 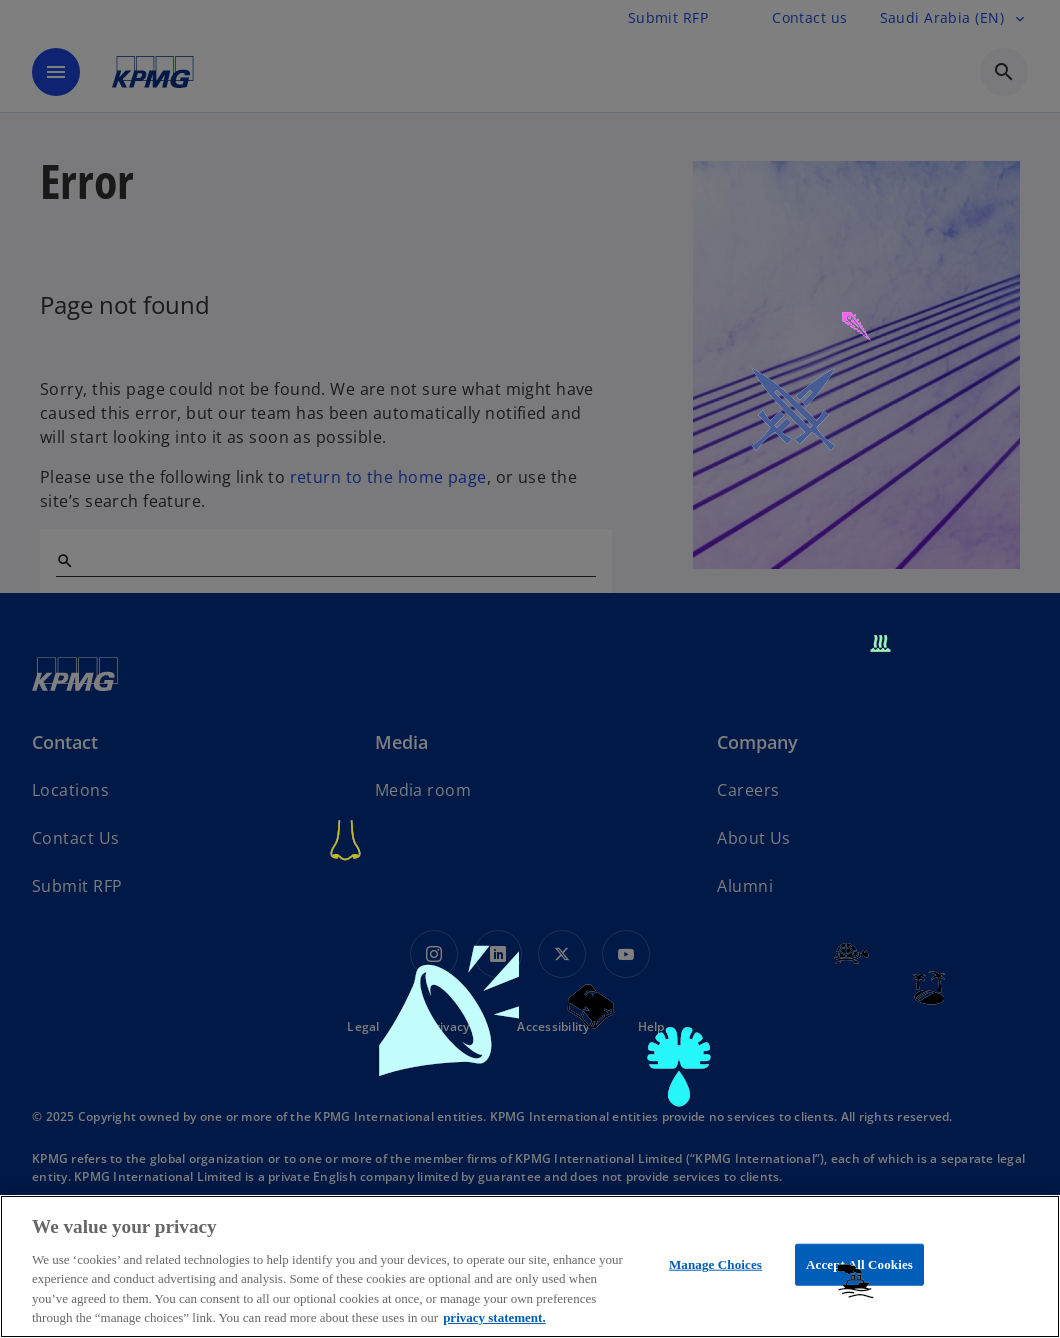 What do you see at coordinates (880, 643) in the screenshot?
I see `indicates a hot surface warning` at bounding box center [880, 643].